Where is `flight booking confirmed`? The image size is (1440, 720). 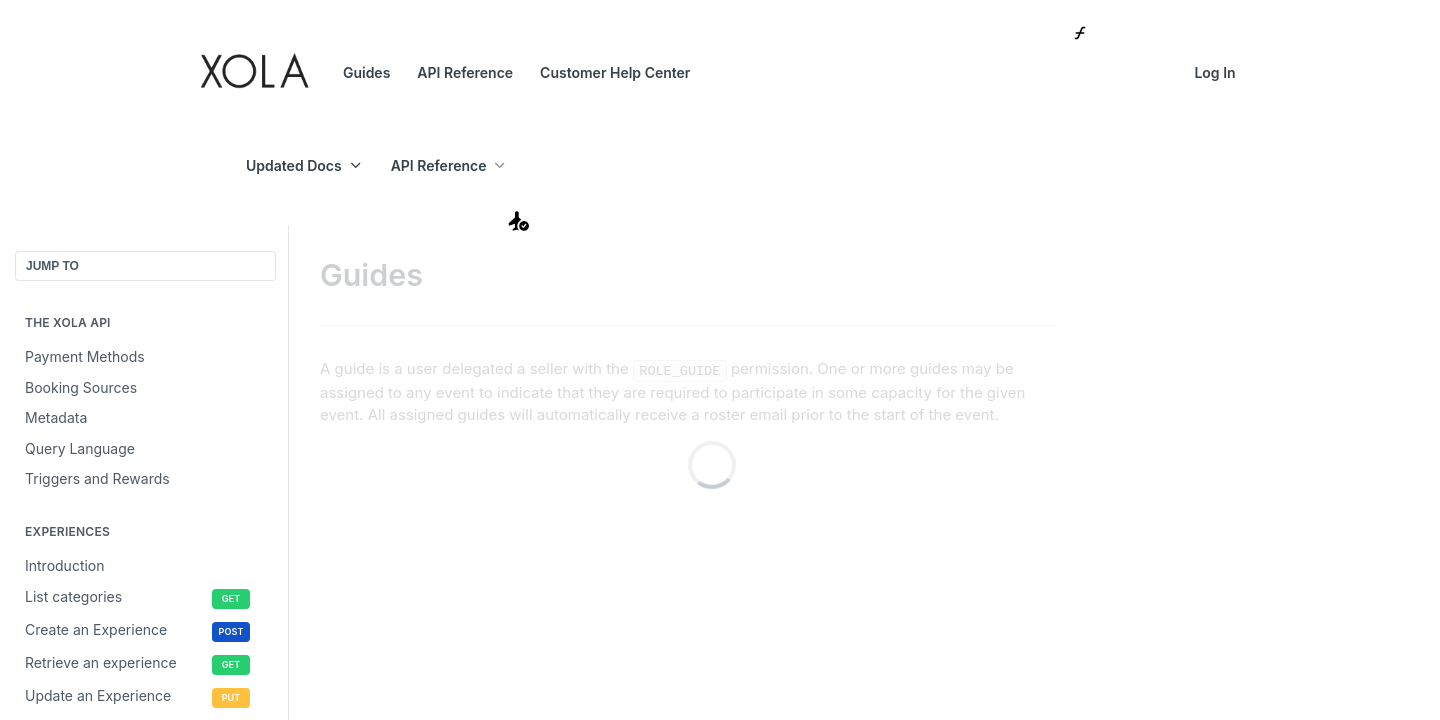
flight booking confirmed is located at coordinates (518, 221).